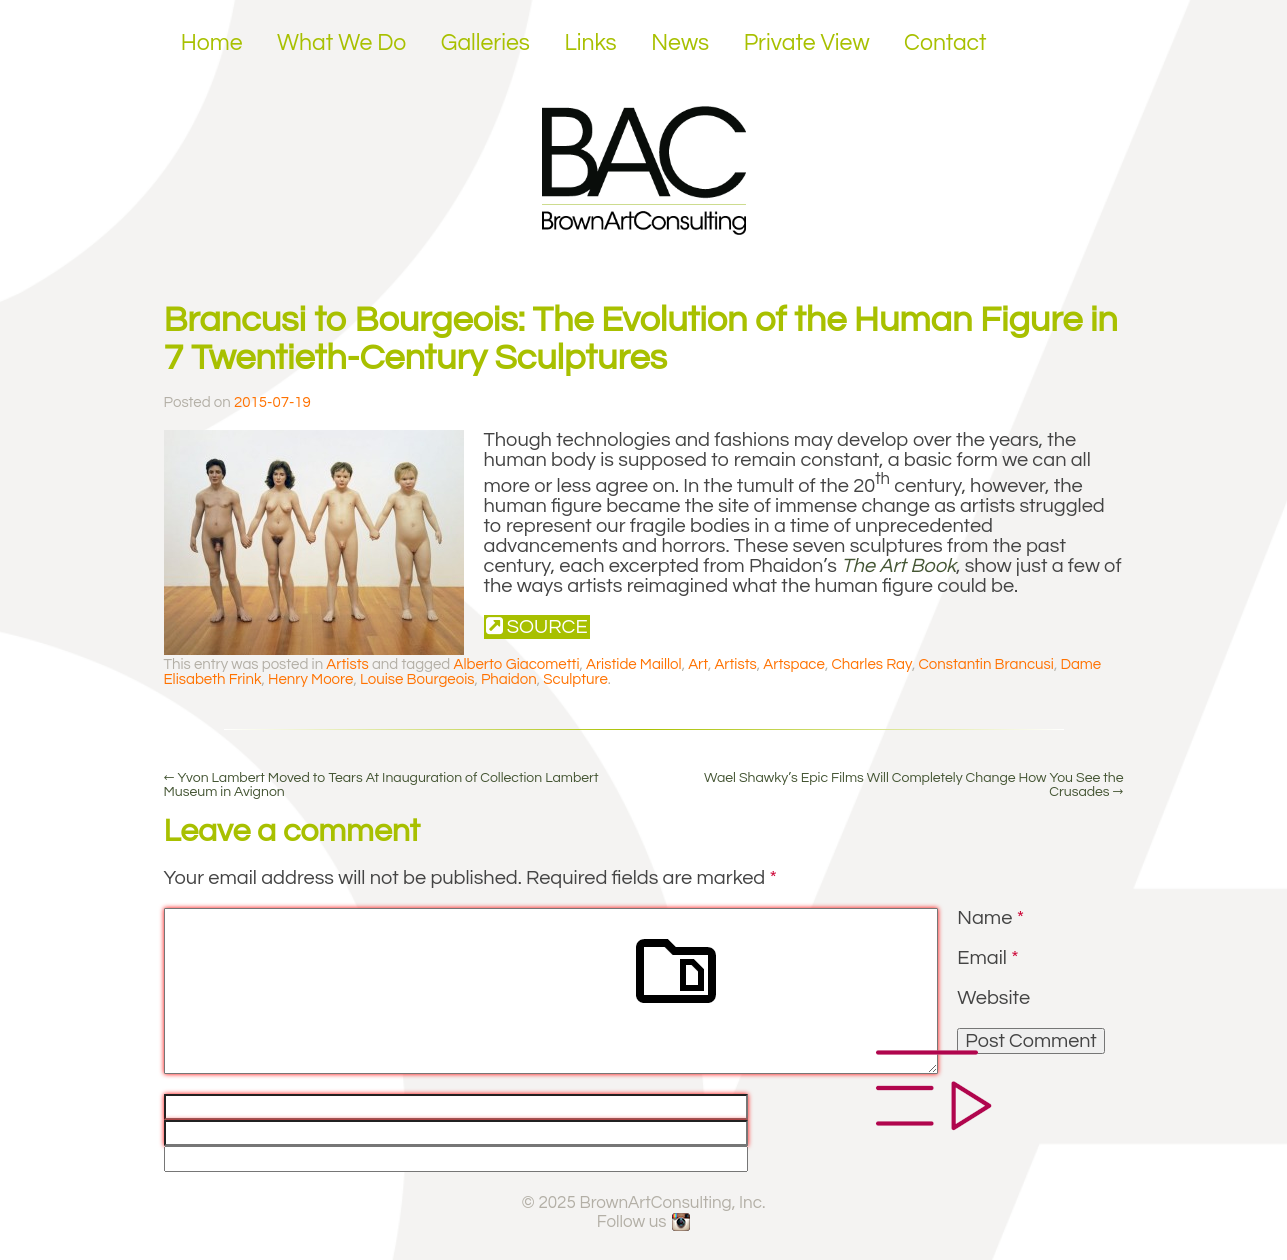 This screenshot has width=1287, height=1260. I want to click on view playback queue, so click(927, 1088).